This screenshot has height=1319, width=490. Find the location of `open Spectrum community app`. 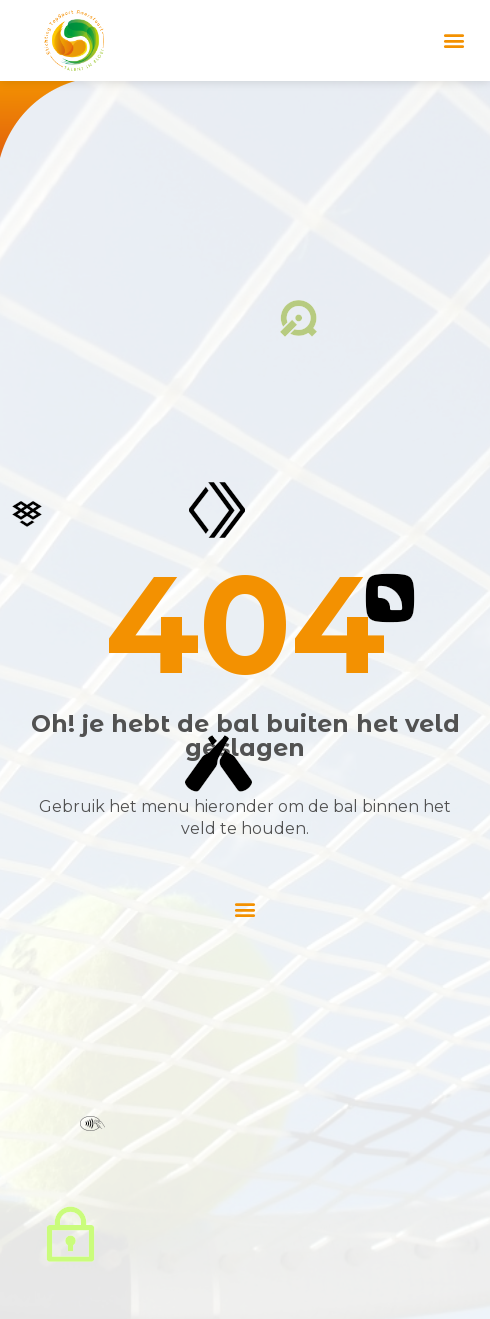

open Spectrum community app is located at coordinates (390, 598).